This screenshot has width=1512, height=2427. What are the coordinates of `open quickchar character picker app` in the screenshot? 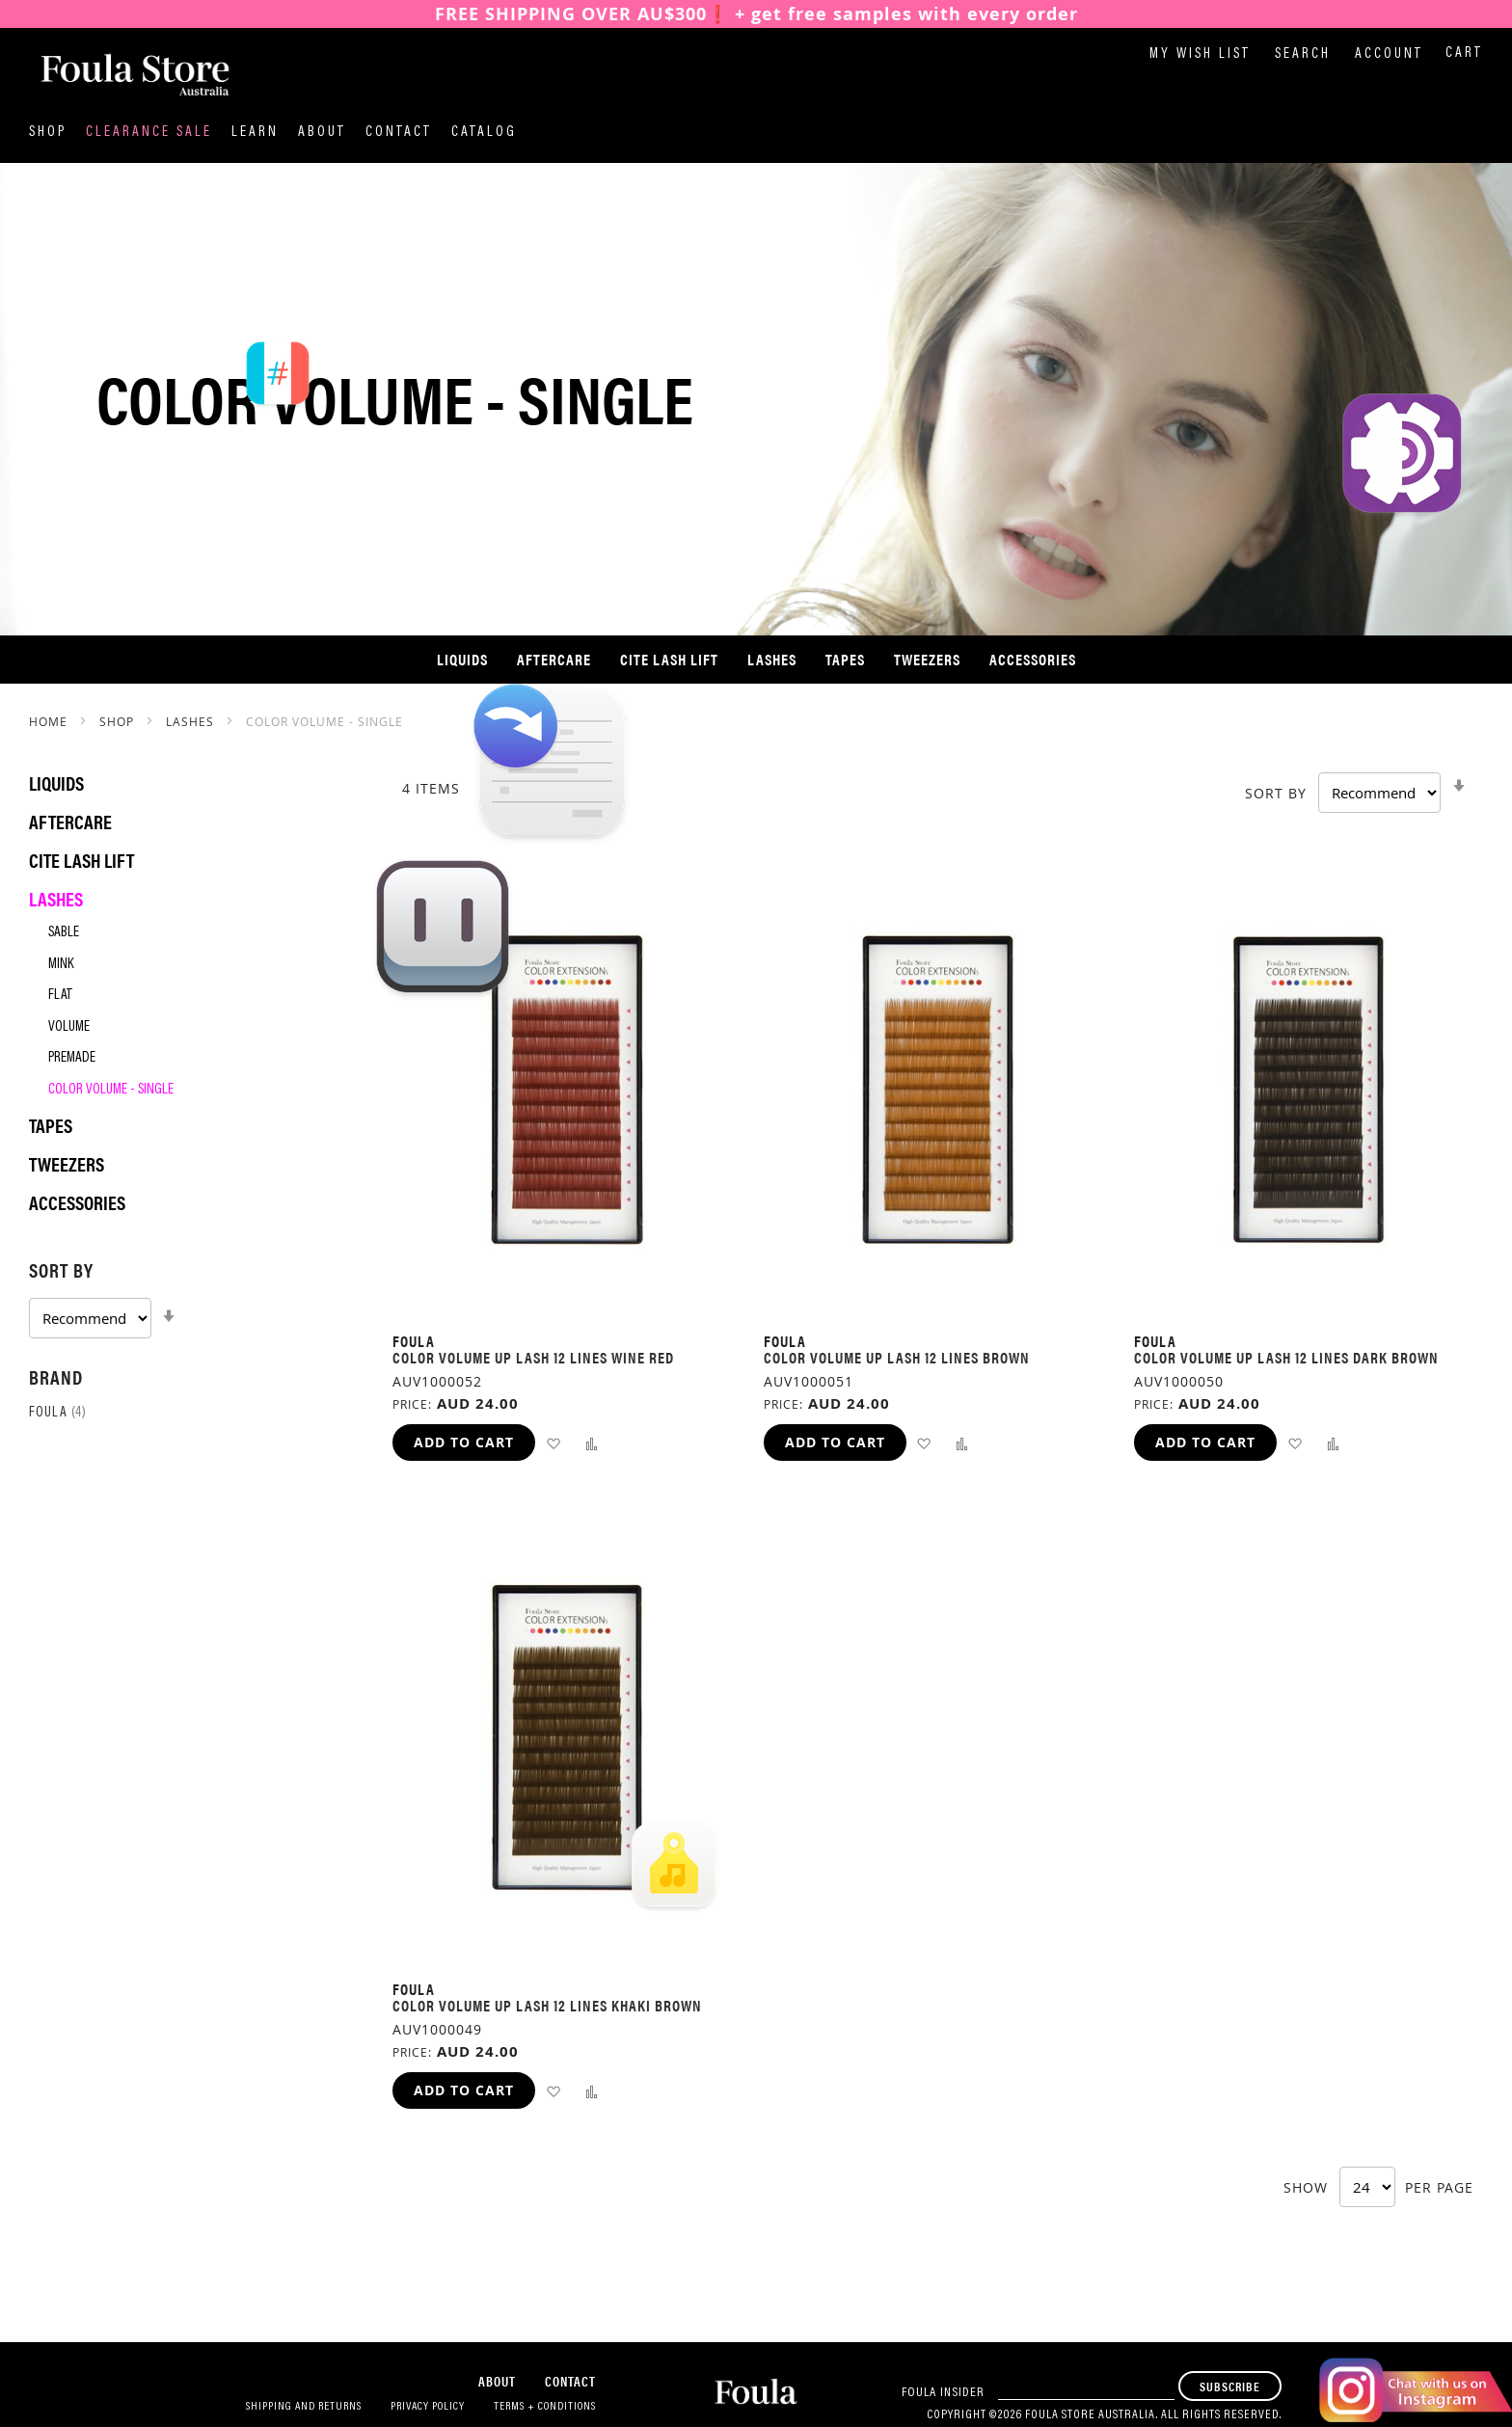 It's located at (552, 762).